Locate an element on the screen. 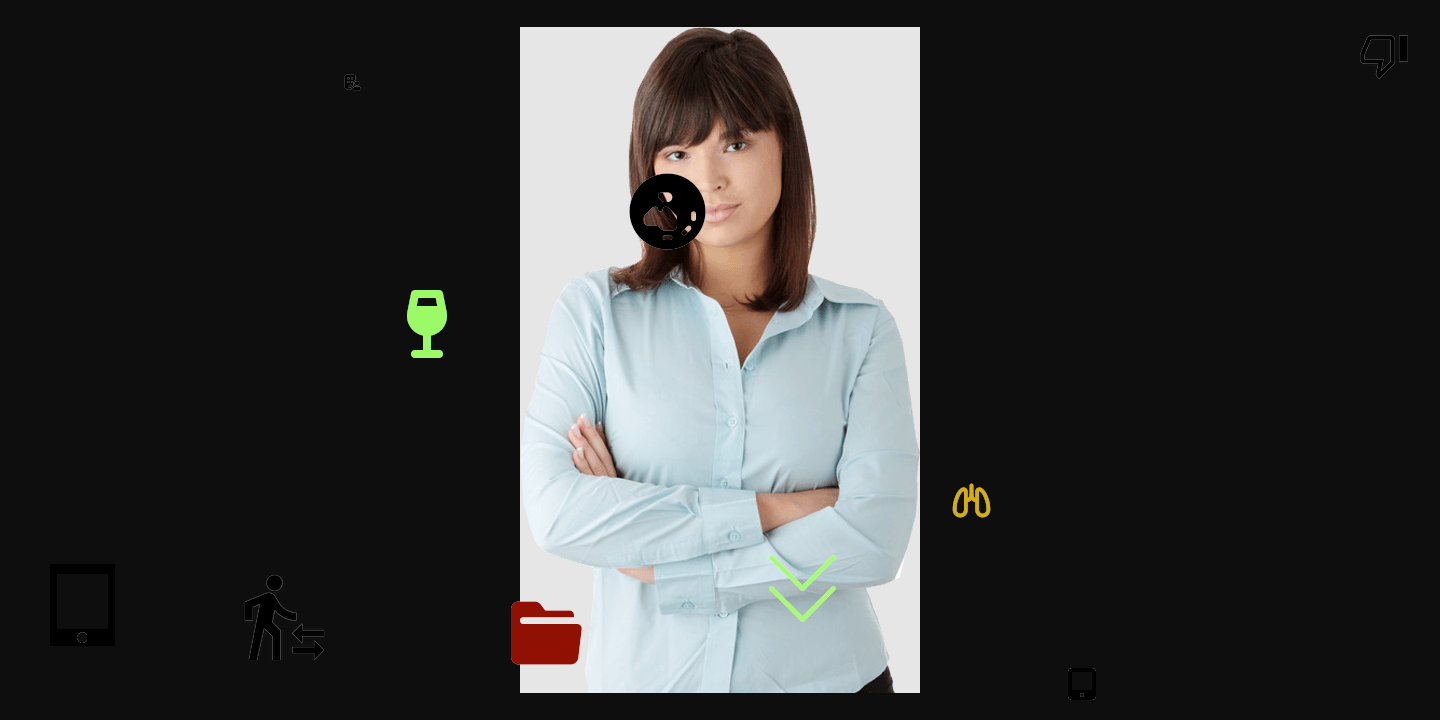 The height and width of the screenshot is (720, 1440). switch to tablet view or layout is located at coordinates (84, 605).